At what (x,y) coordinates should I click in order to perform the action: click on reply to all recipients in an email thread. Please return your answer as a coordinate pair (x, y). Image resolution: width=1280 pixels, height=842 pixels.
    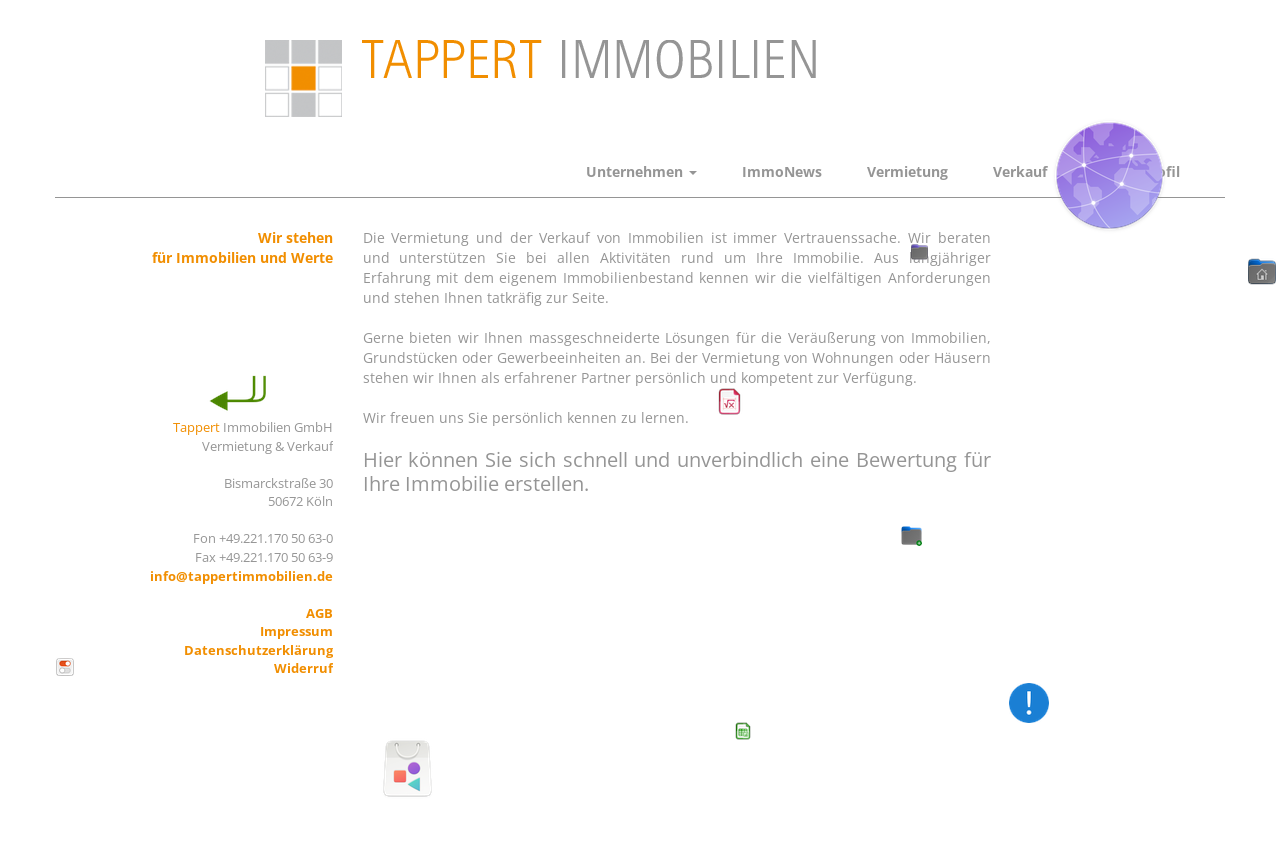
    Looking at the image, I should click on (237, 393).